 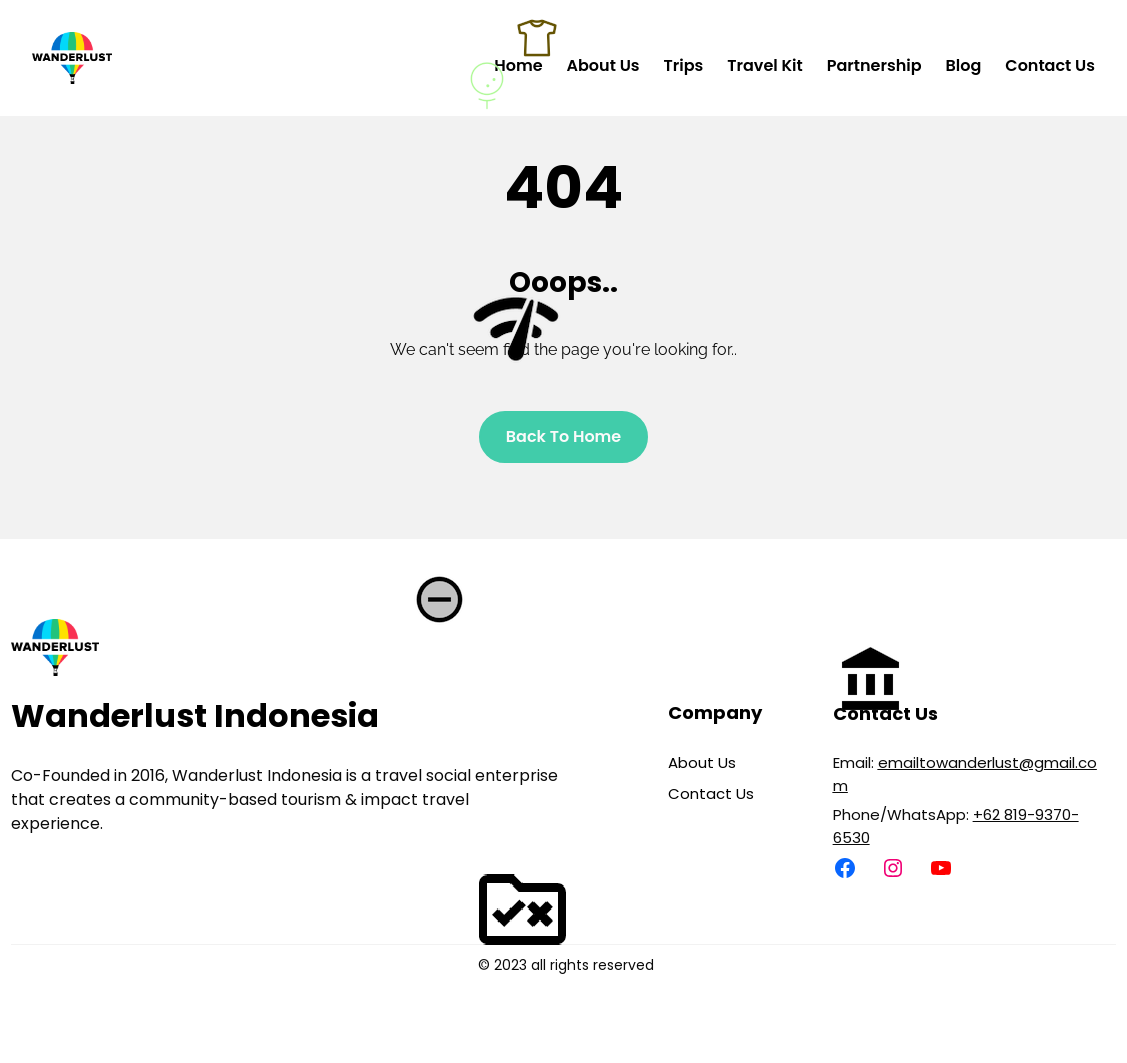 I want to click on check network connection status, so click(x=516, y=328).